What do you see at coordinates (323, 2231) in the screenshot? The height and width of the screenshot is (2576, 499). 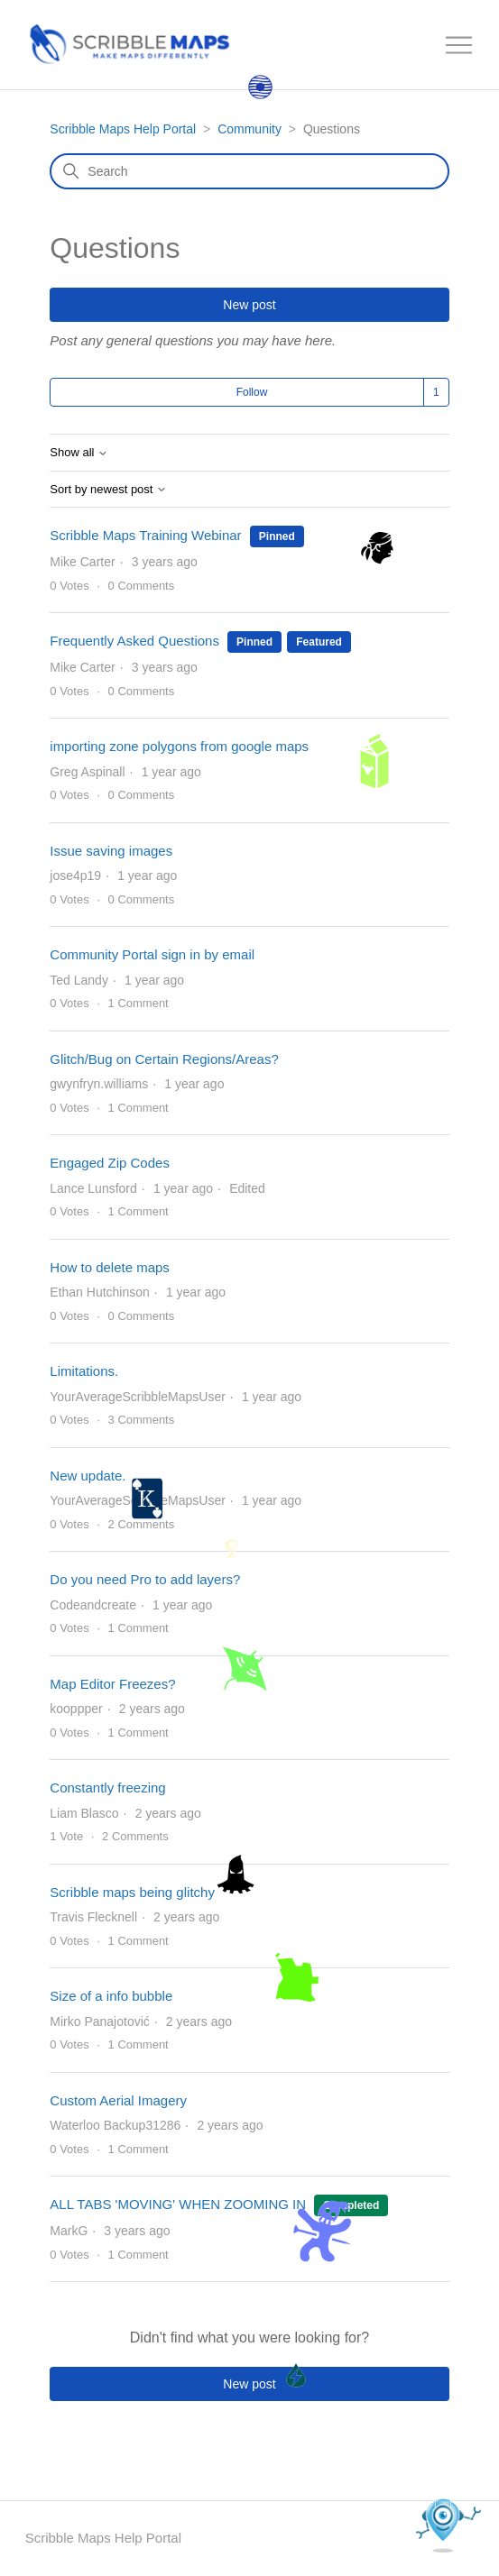 I see `cast a curse or hex on an opponent` at bounding box center [323, 2231].